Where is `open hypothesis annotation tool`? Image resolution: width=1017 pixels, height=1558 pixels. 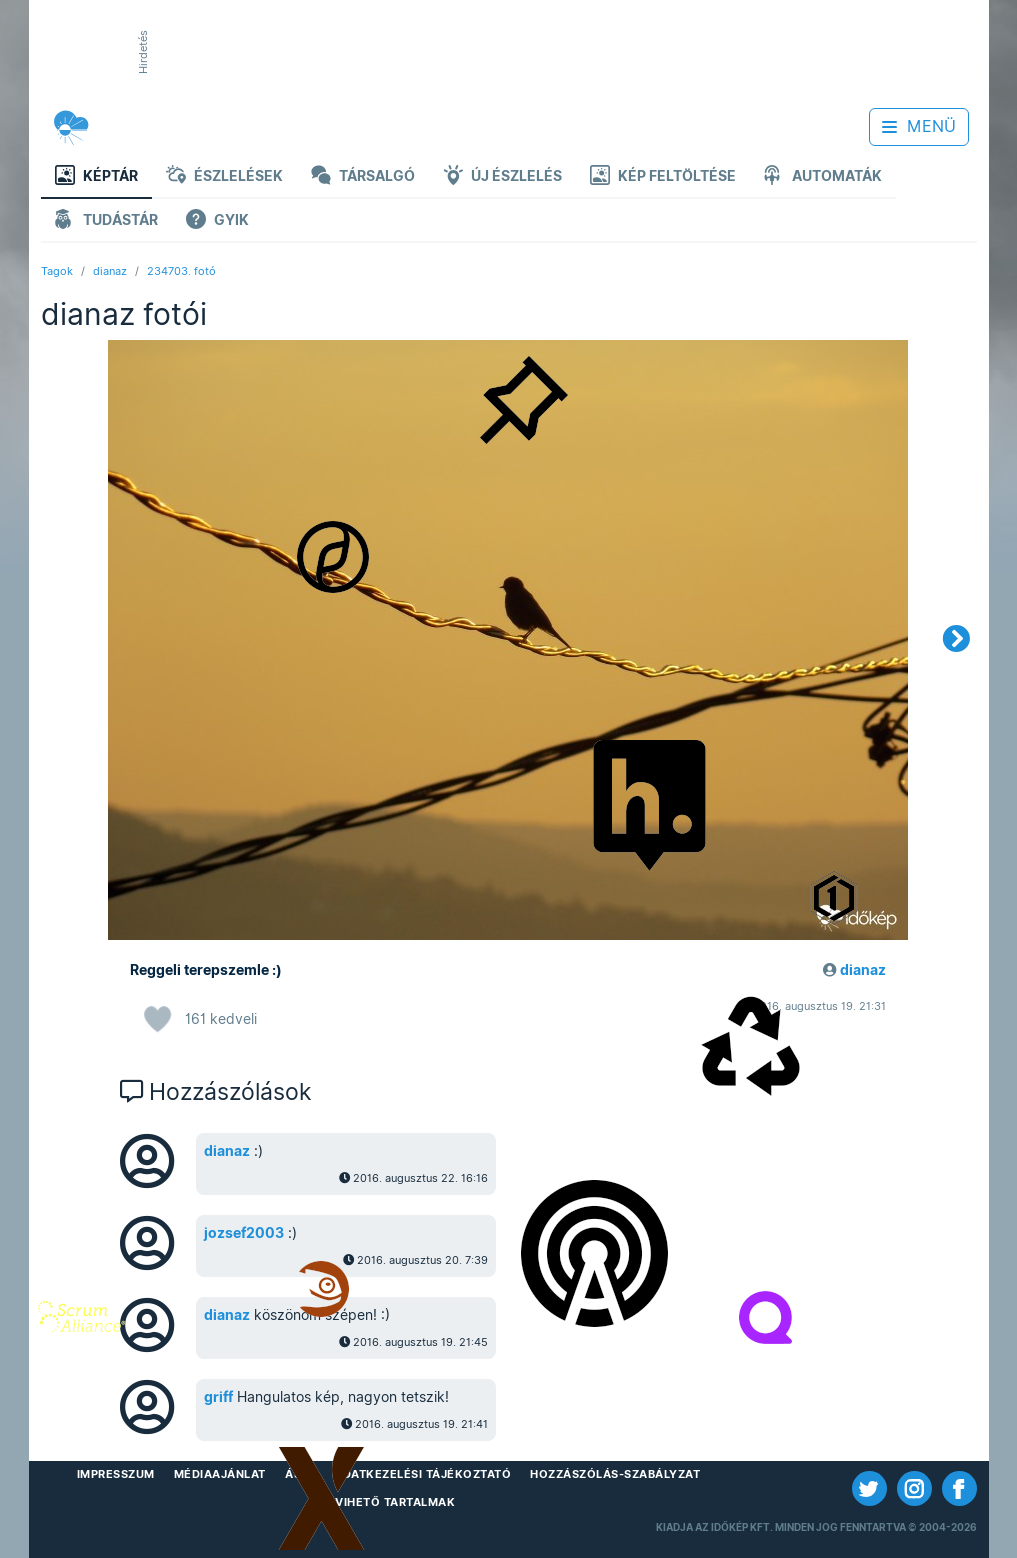
open hypothesis annotation tool is located at coordinates (649, 805).